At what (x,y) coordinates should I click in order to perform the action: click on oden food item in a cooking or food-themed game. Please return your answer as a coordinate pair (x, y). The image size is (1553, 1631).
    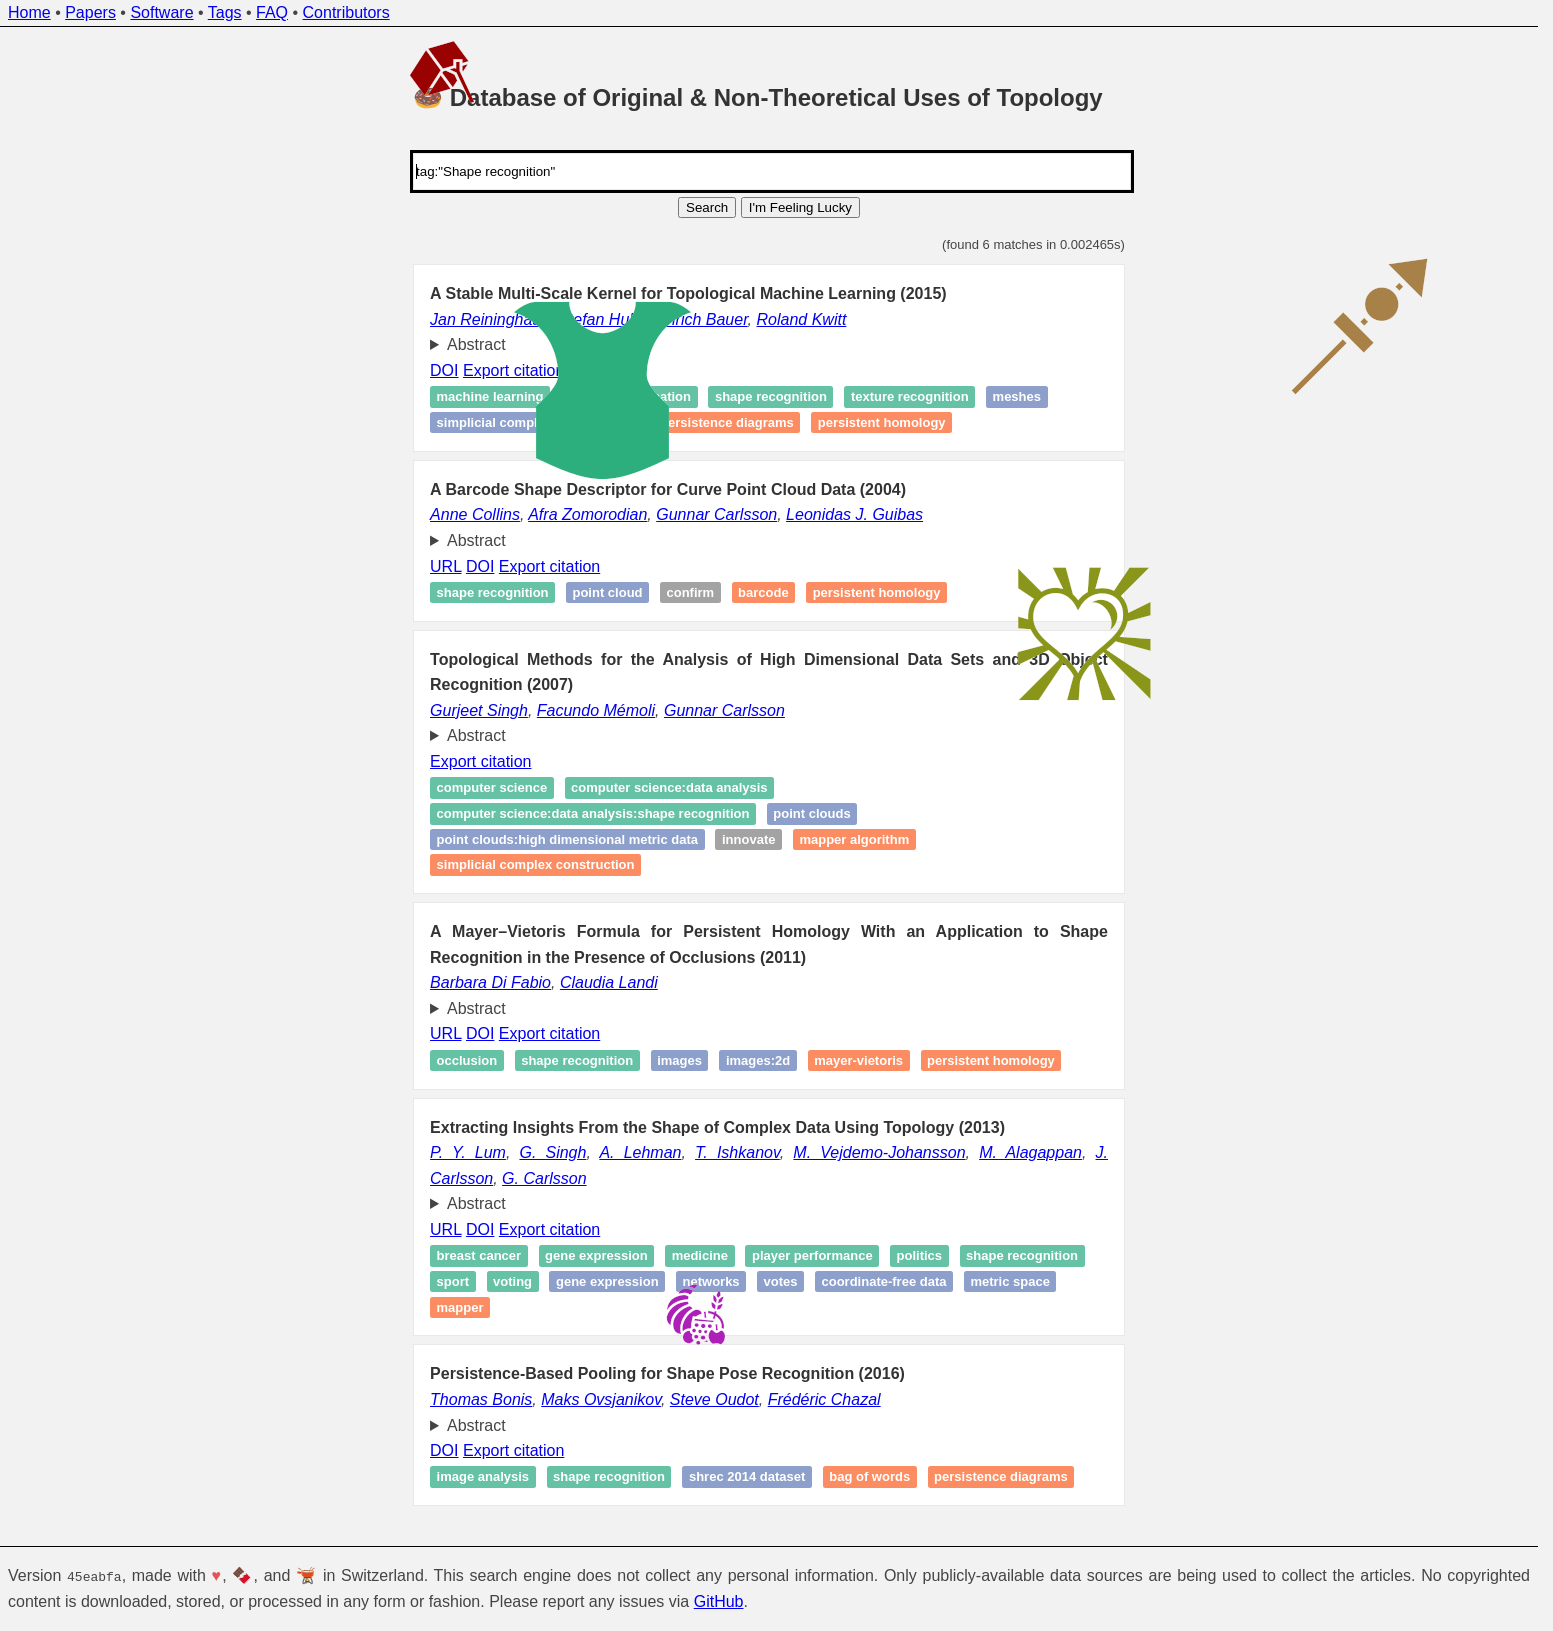
    Looking at the image, I should click on (1359, 326).